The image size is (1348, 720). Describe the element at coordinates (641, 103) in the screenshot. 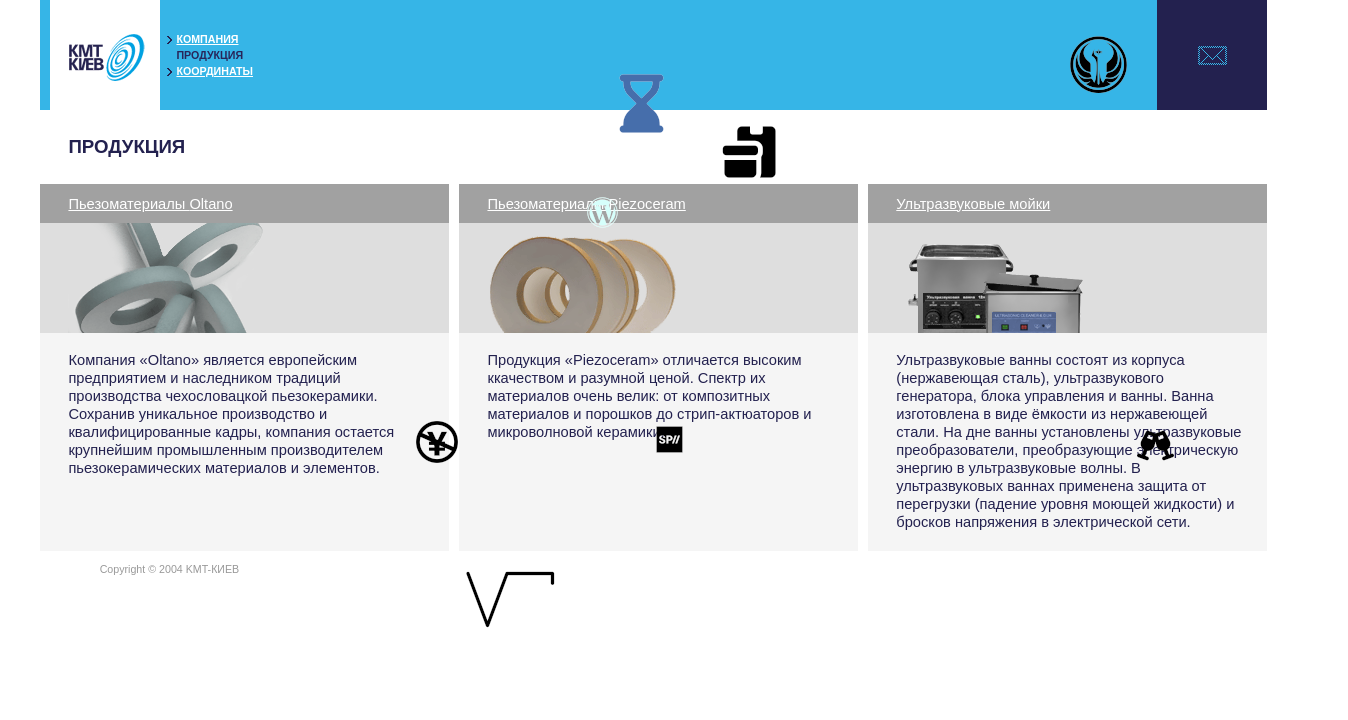

I see `indicates time has expired or countdown complete` at that location.